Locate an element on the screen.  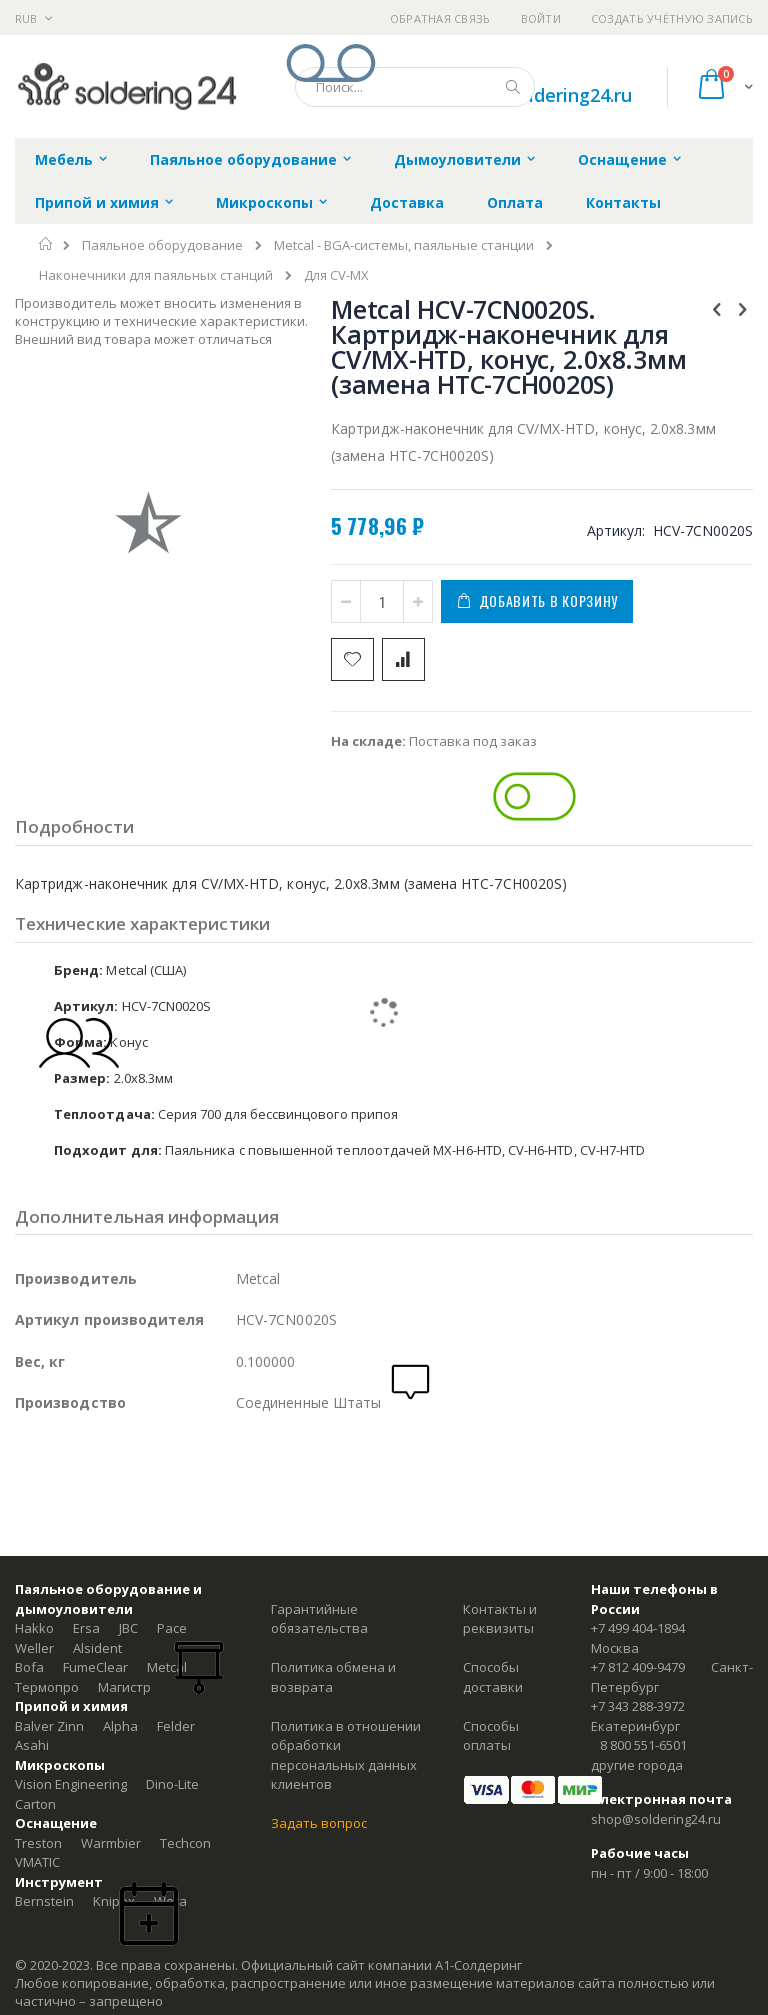
toggle switch in off position is located at coordinates (534, 796).